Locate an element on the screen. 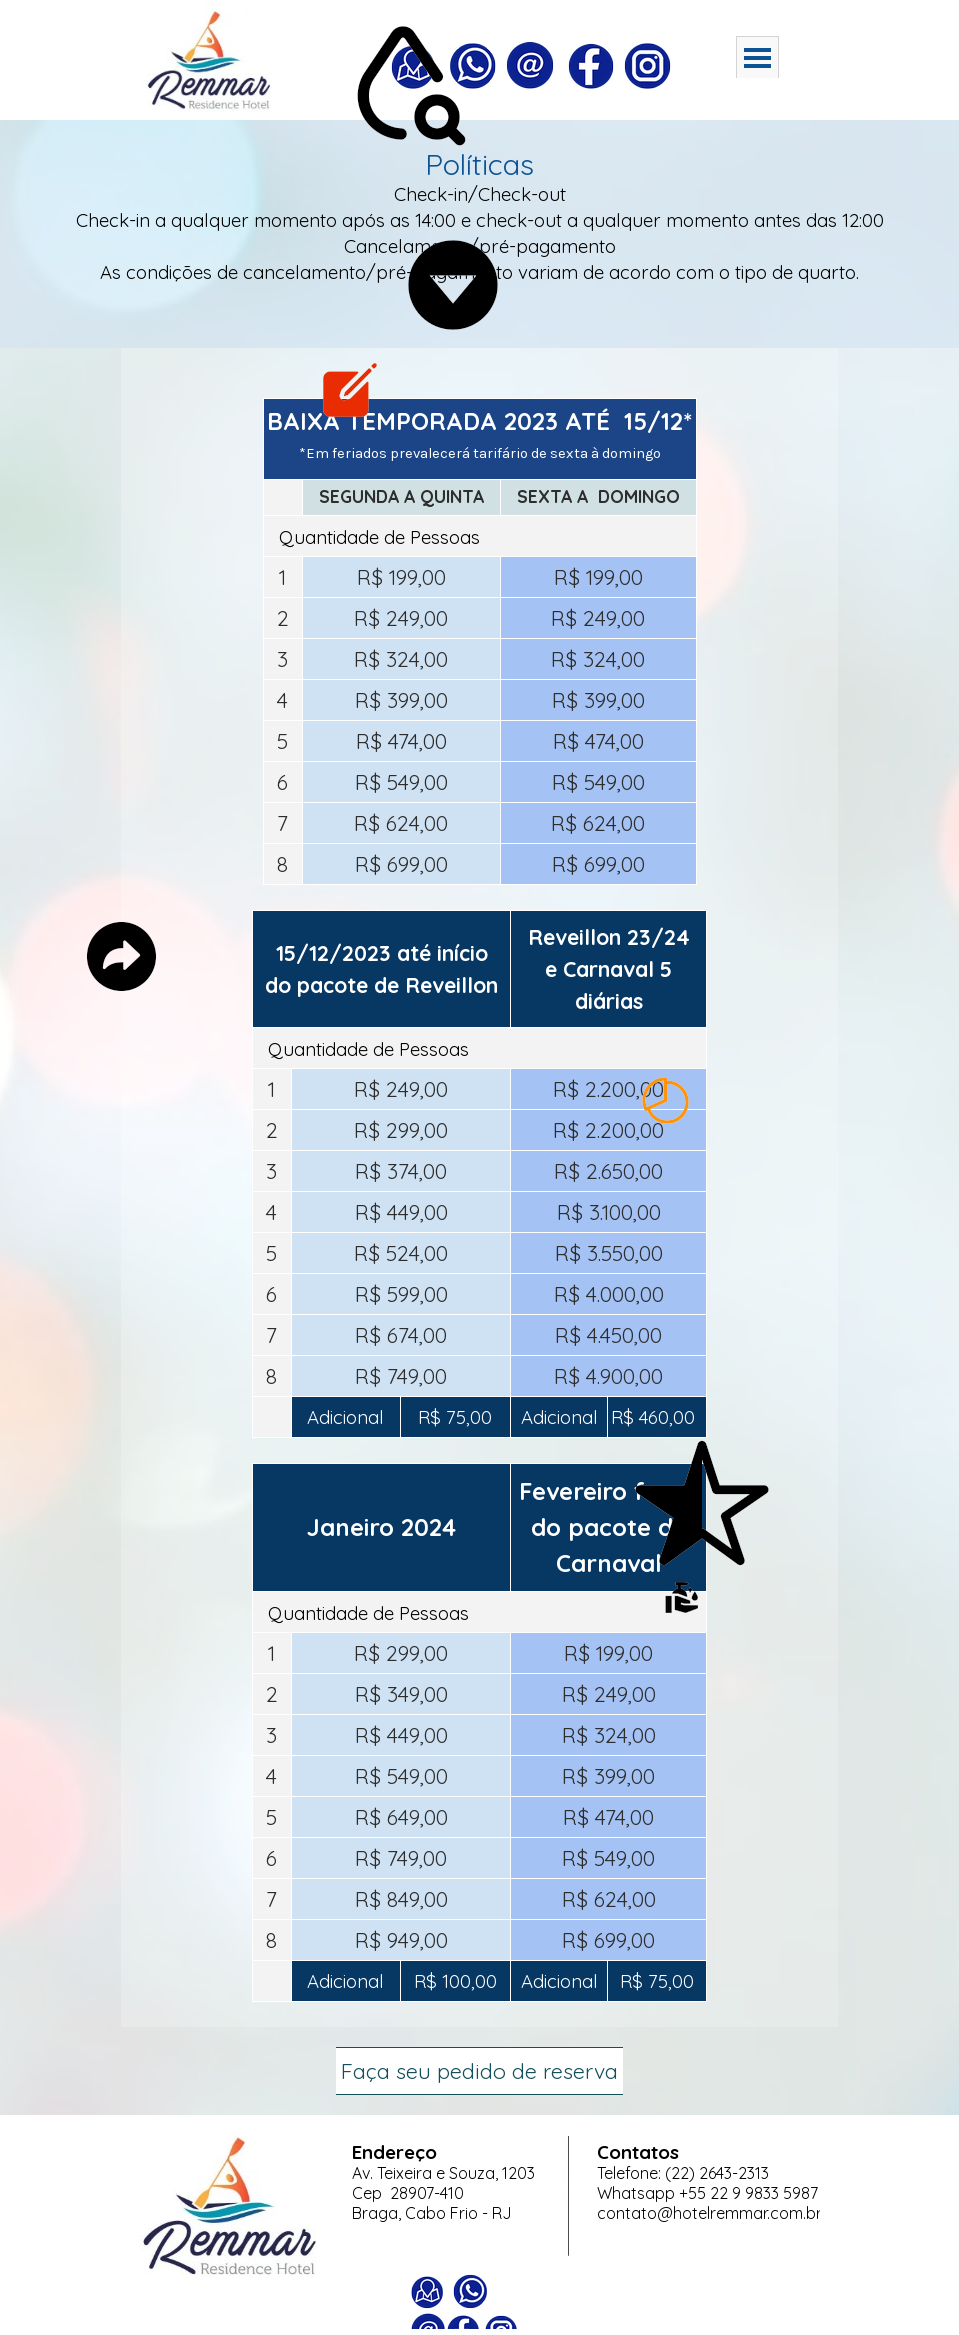 This screenshot has height=2335, width=959. share or forward content is located at coordinates (121, 956).